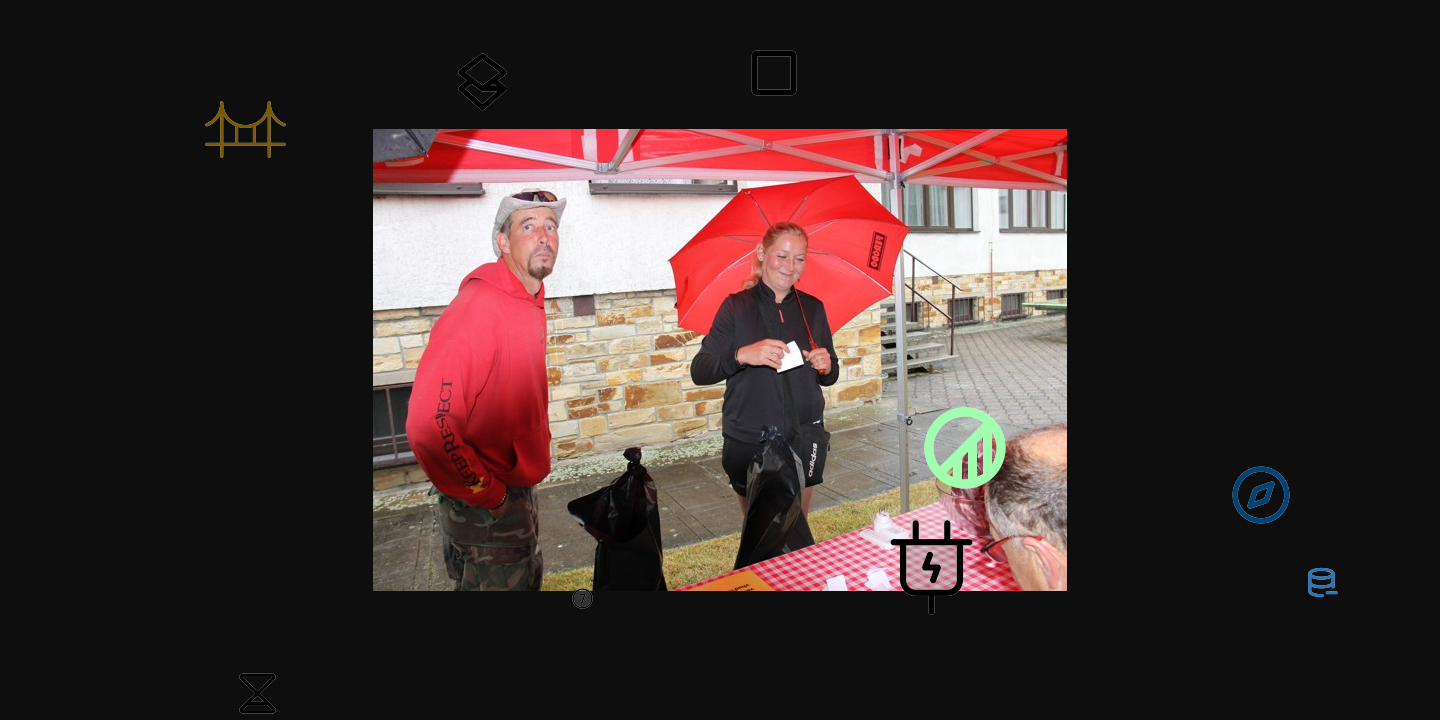 The height and width of the screenshot is (720, 1440). What do you see at coordinates (245, 129) in the screenshot?
I see `view bridge or crossing information` at bounding box center [245, 129].